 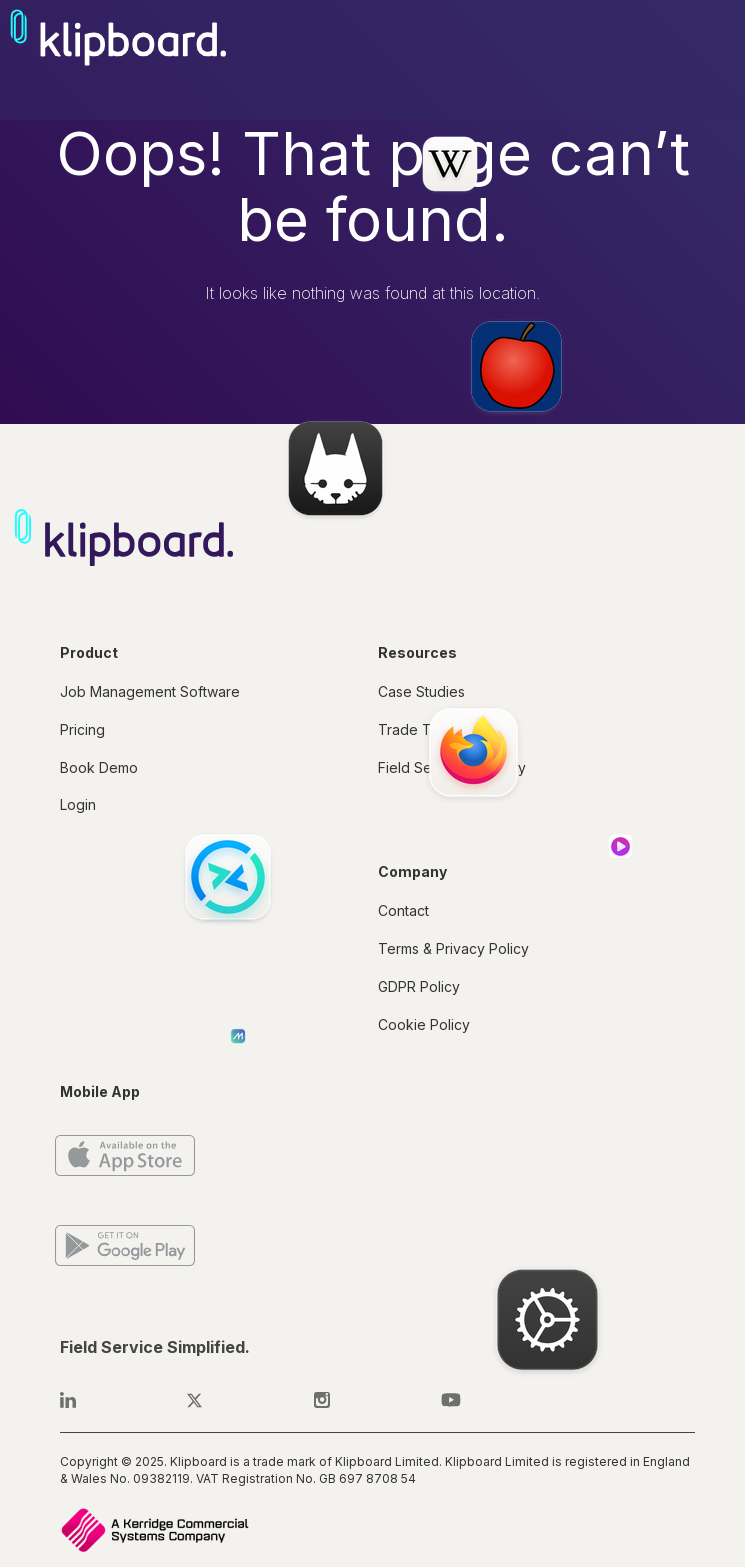 I want to click on open the maxint app, so click(x=238, y=1036).